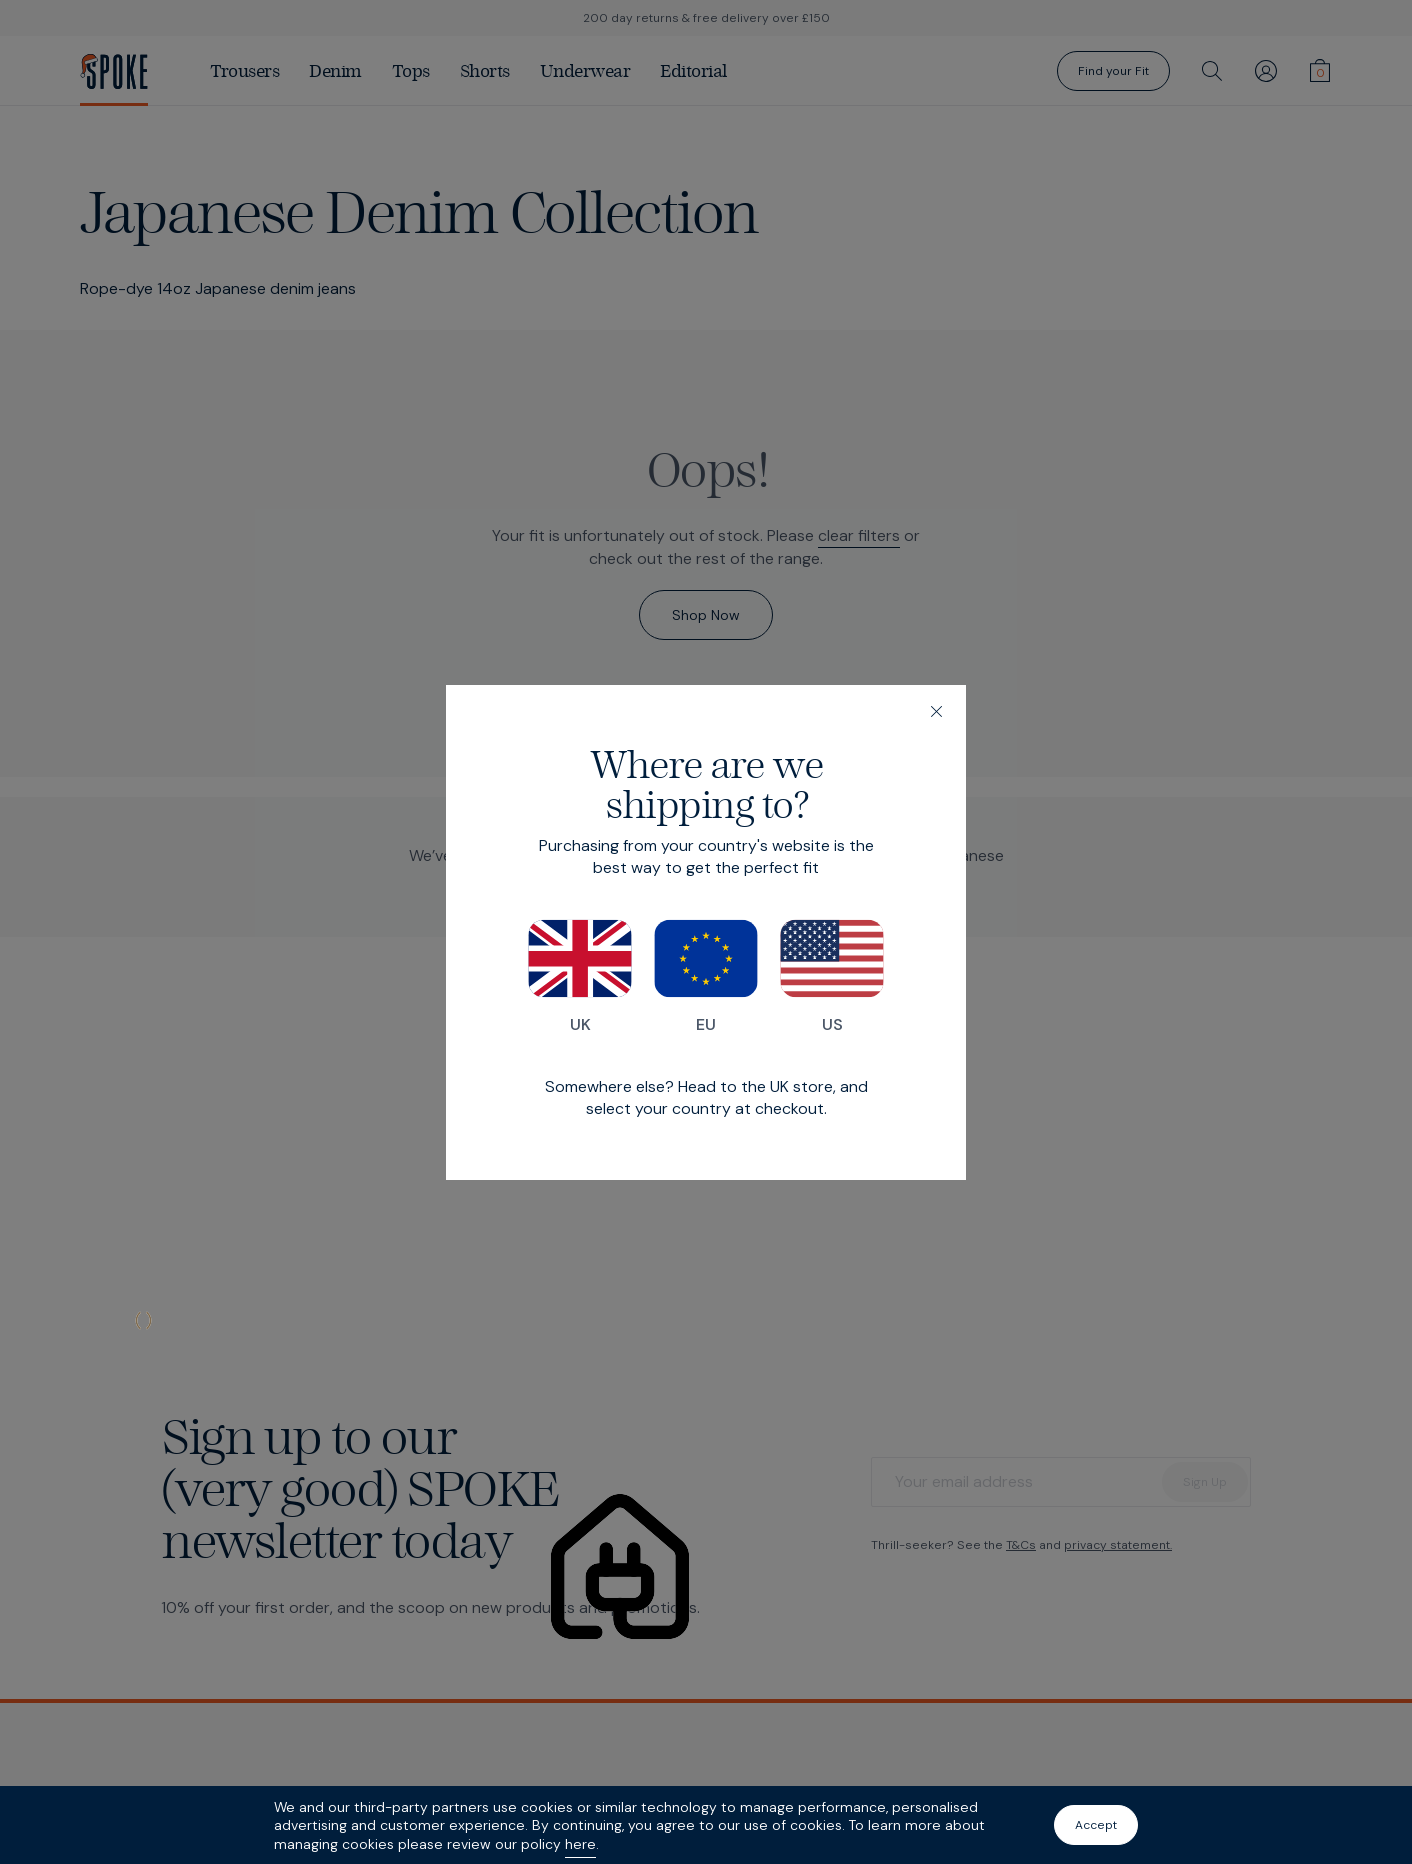  Describe the element at coordinates (620, 1570) in the screenshot. I see `access smart home power settings` at that location.